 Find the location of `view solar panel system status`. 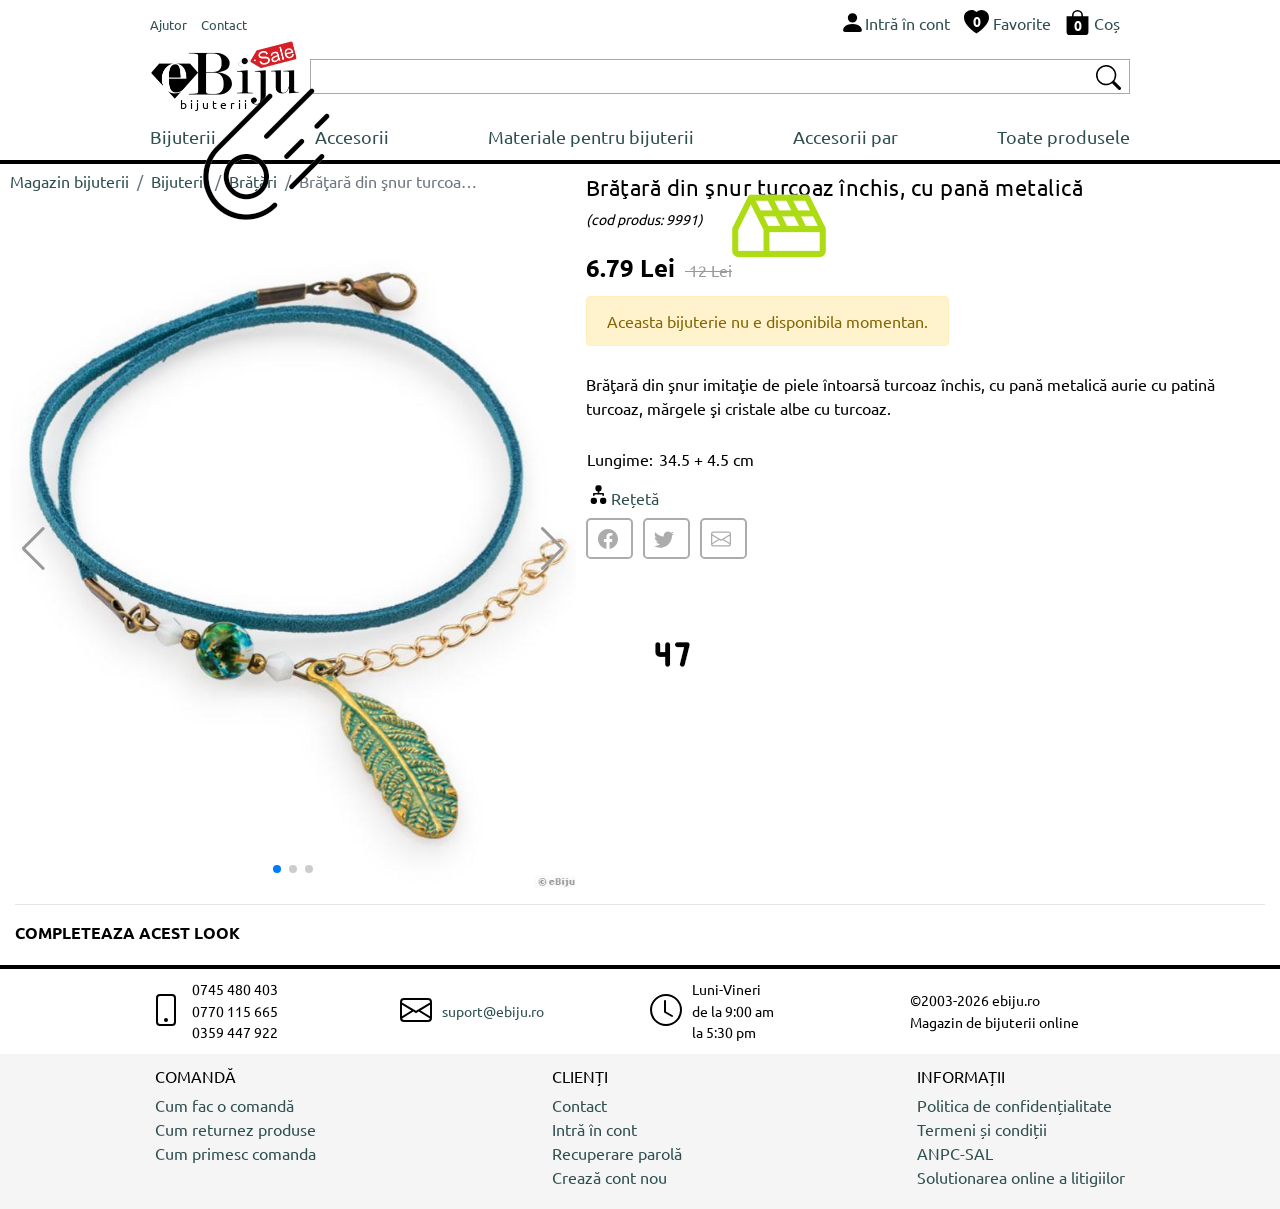

view solar panel system status is located at coordinates (779, 229).